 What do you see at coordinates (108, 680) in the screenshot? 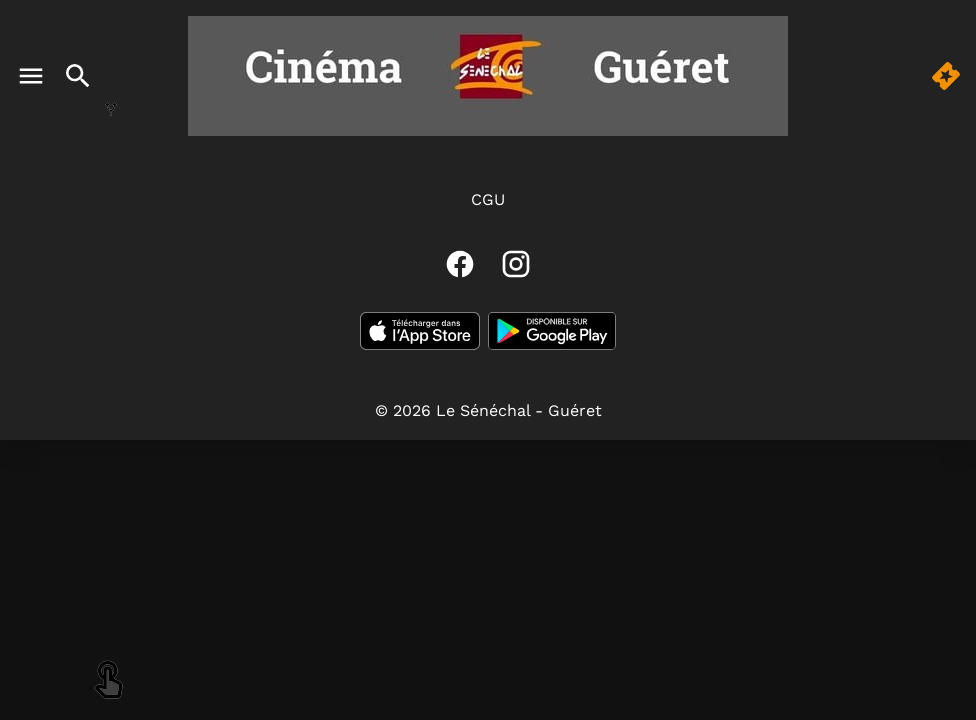
I see `tap to interact with touchscreen element` at bounding box center [108, 680].